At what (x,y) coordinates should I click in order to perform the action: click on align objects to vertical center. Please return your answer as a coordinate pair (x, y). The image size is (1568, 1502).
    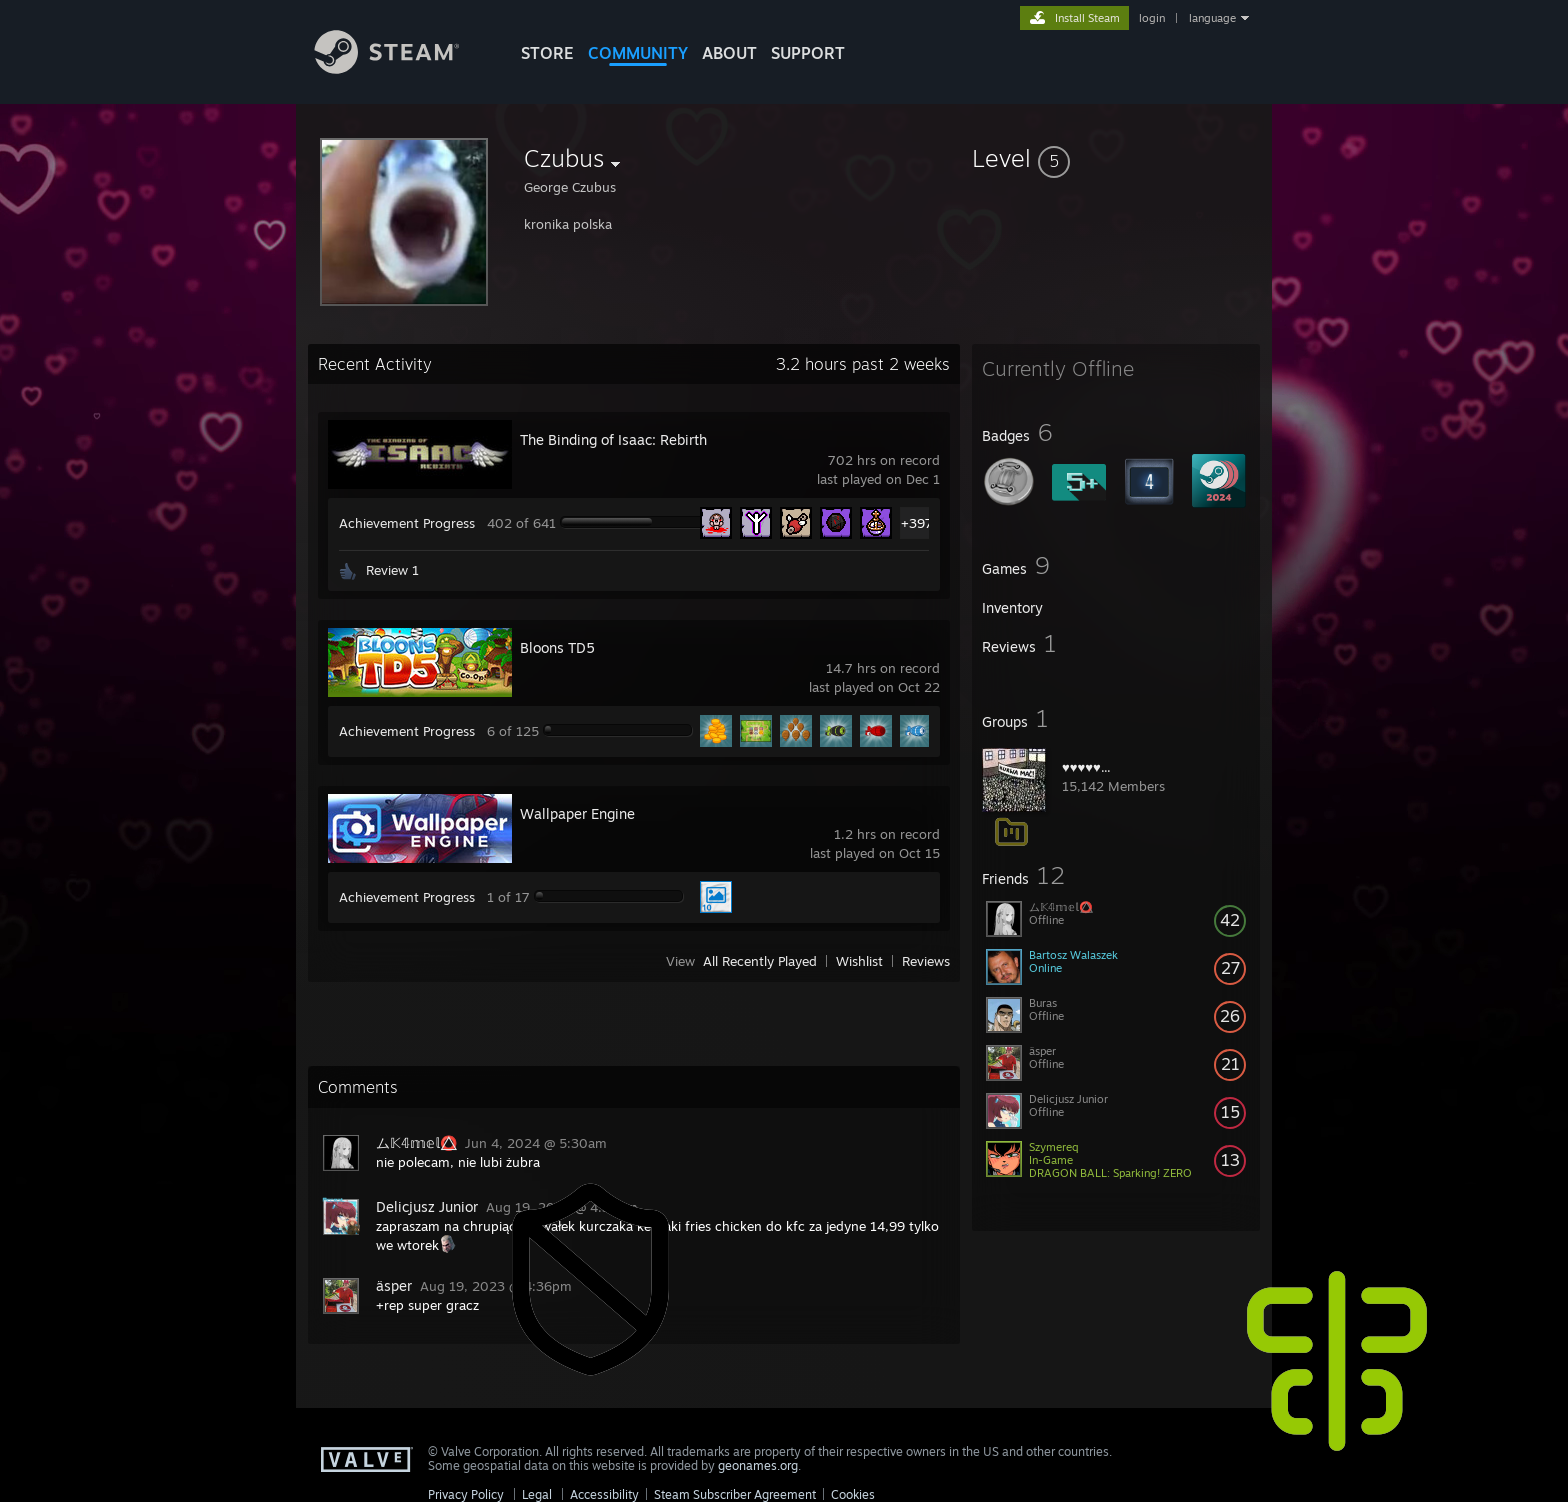
    Looking at the image, I should click on (1337, 1361).